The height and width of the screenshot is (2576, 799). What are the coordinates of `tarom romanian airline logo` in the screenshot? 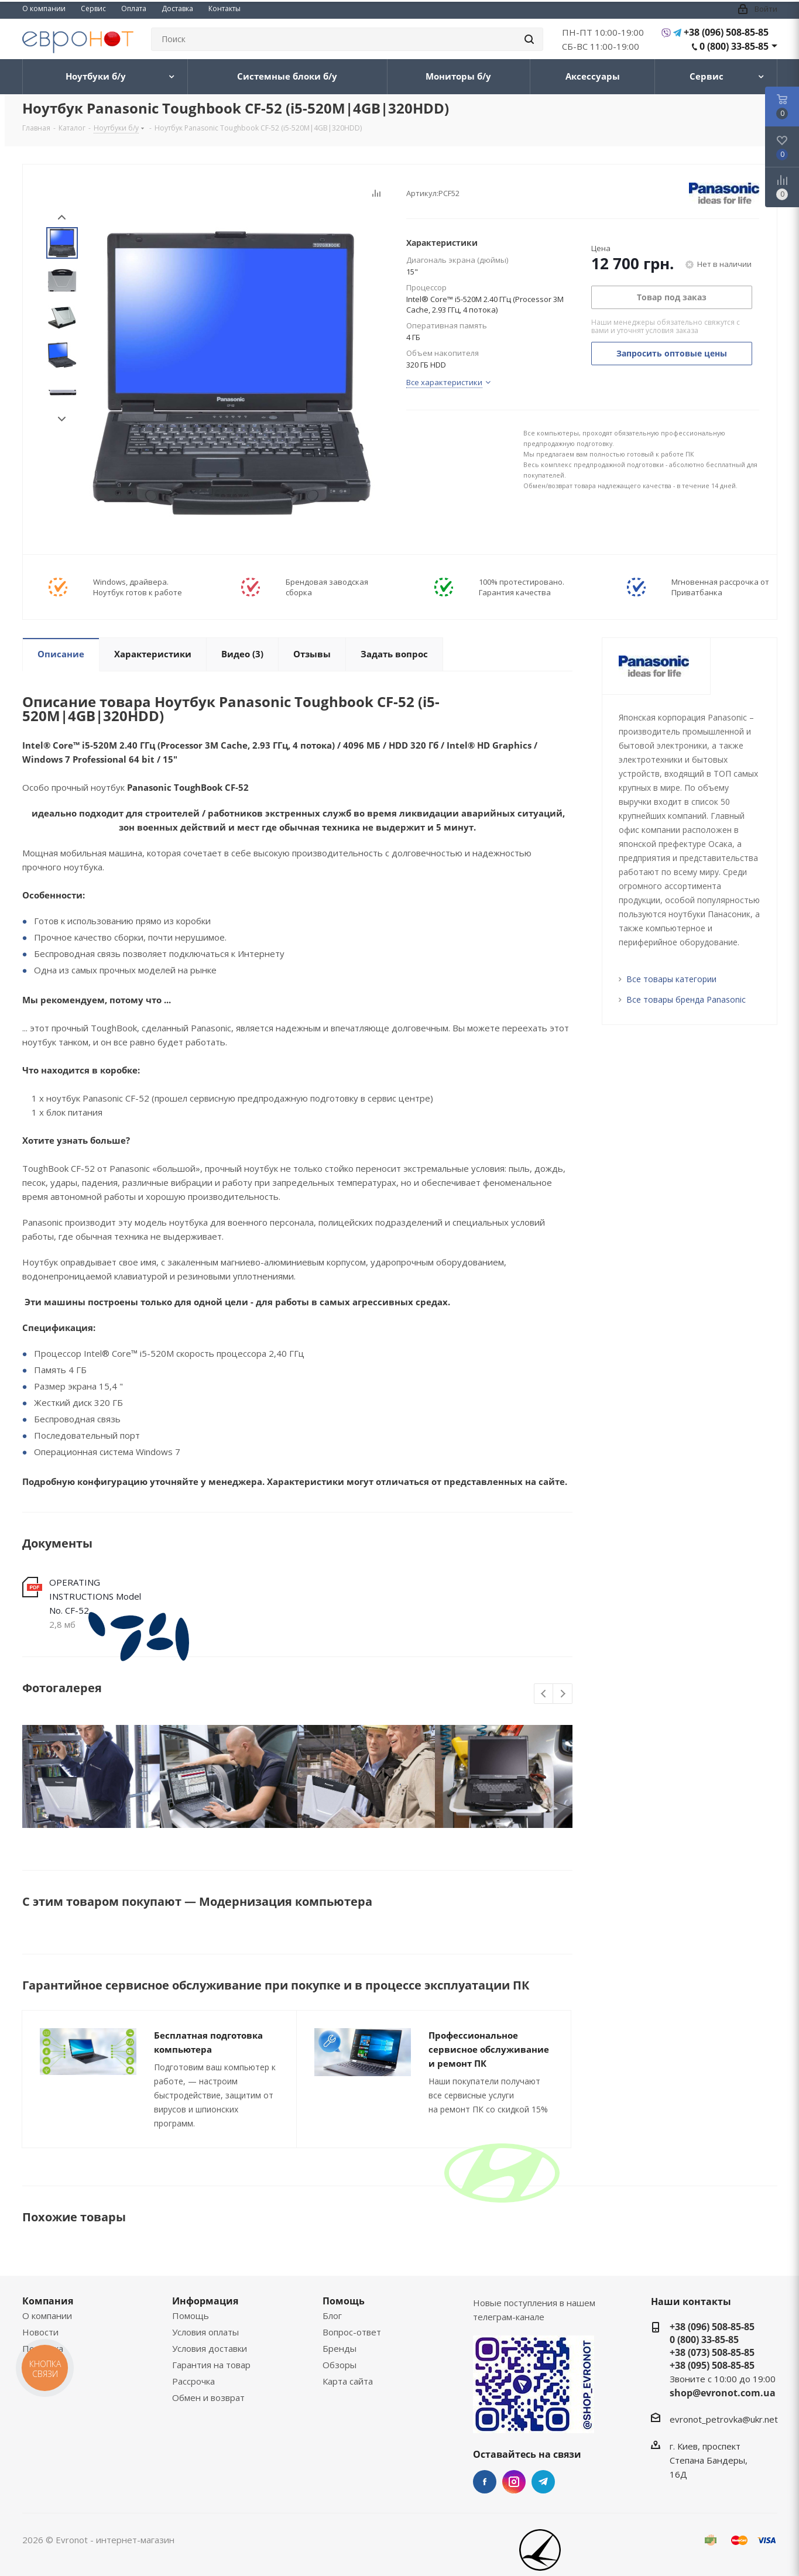 It's located at (540, 2550).